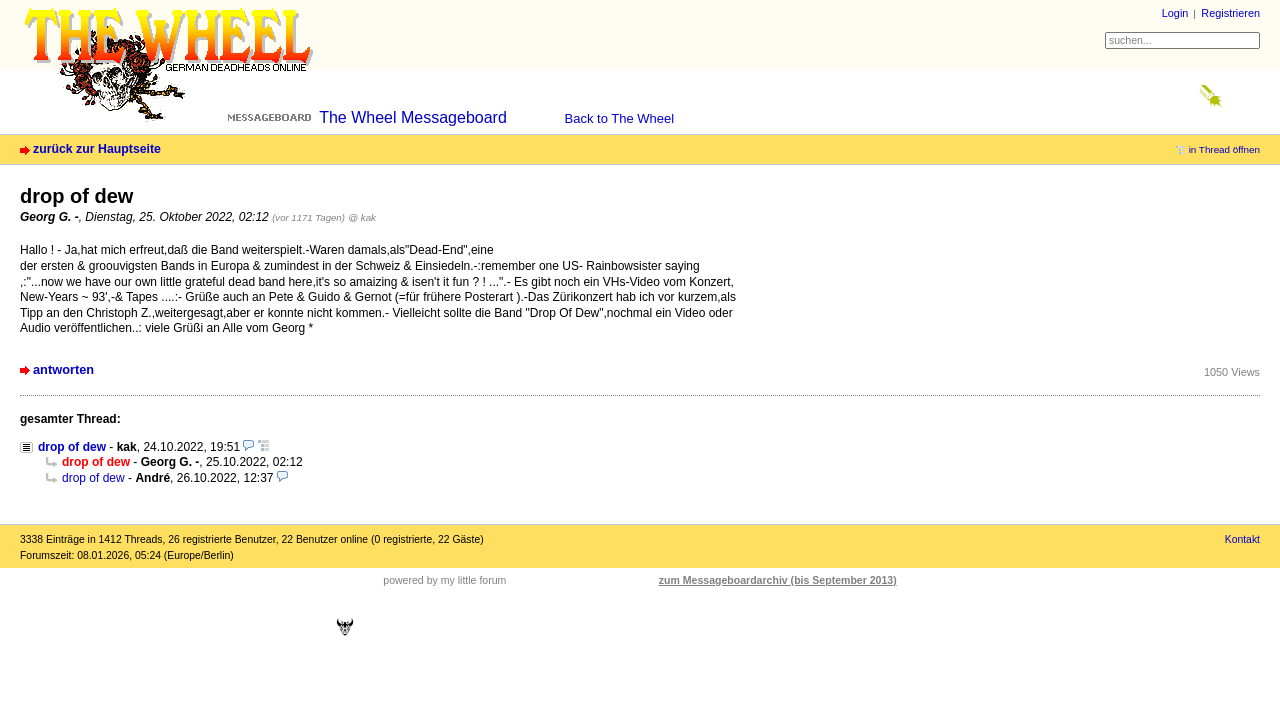  Describe the element at coordinates (1211, 96) in the screenshot. I see `indicates weapon fired or shooting action` at that location.